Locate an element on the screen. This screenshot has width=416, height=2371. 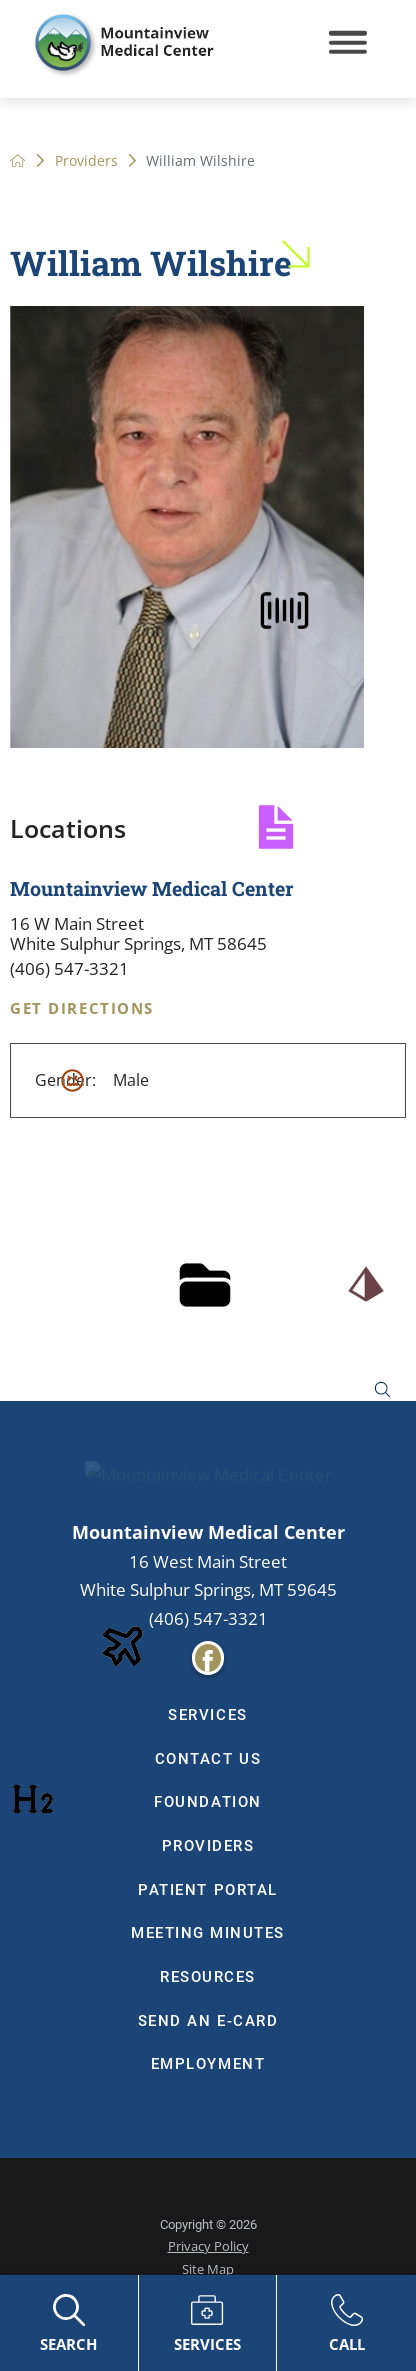
open folder to view files is located at coordinates (205, 1285).